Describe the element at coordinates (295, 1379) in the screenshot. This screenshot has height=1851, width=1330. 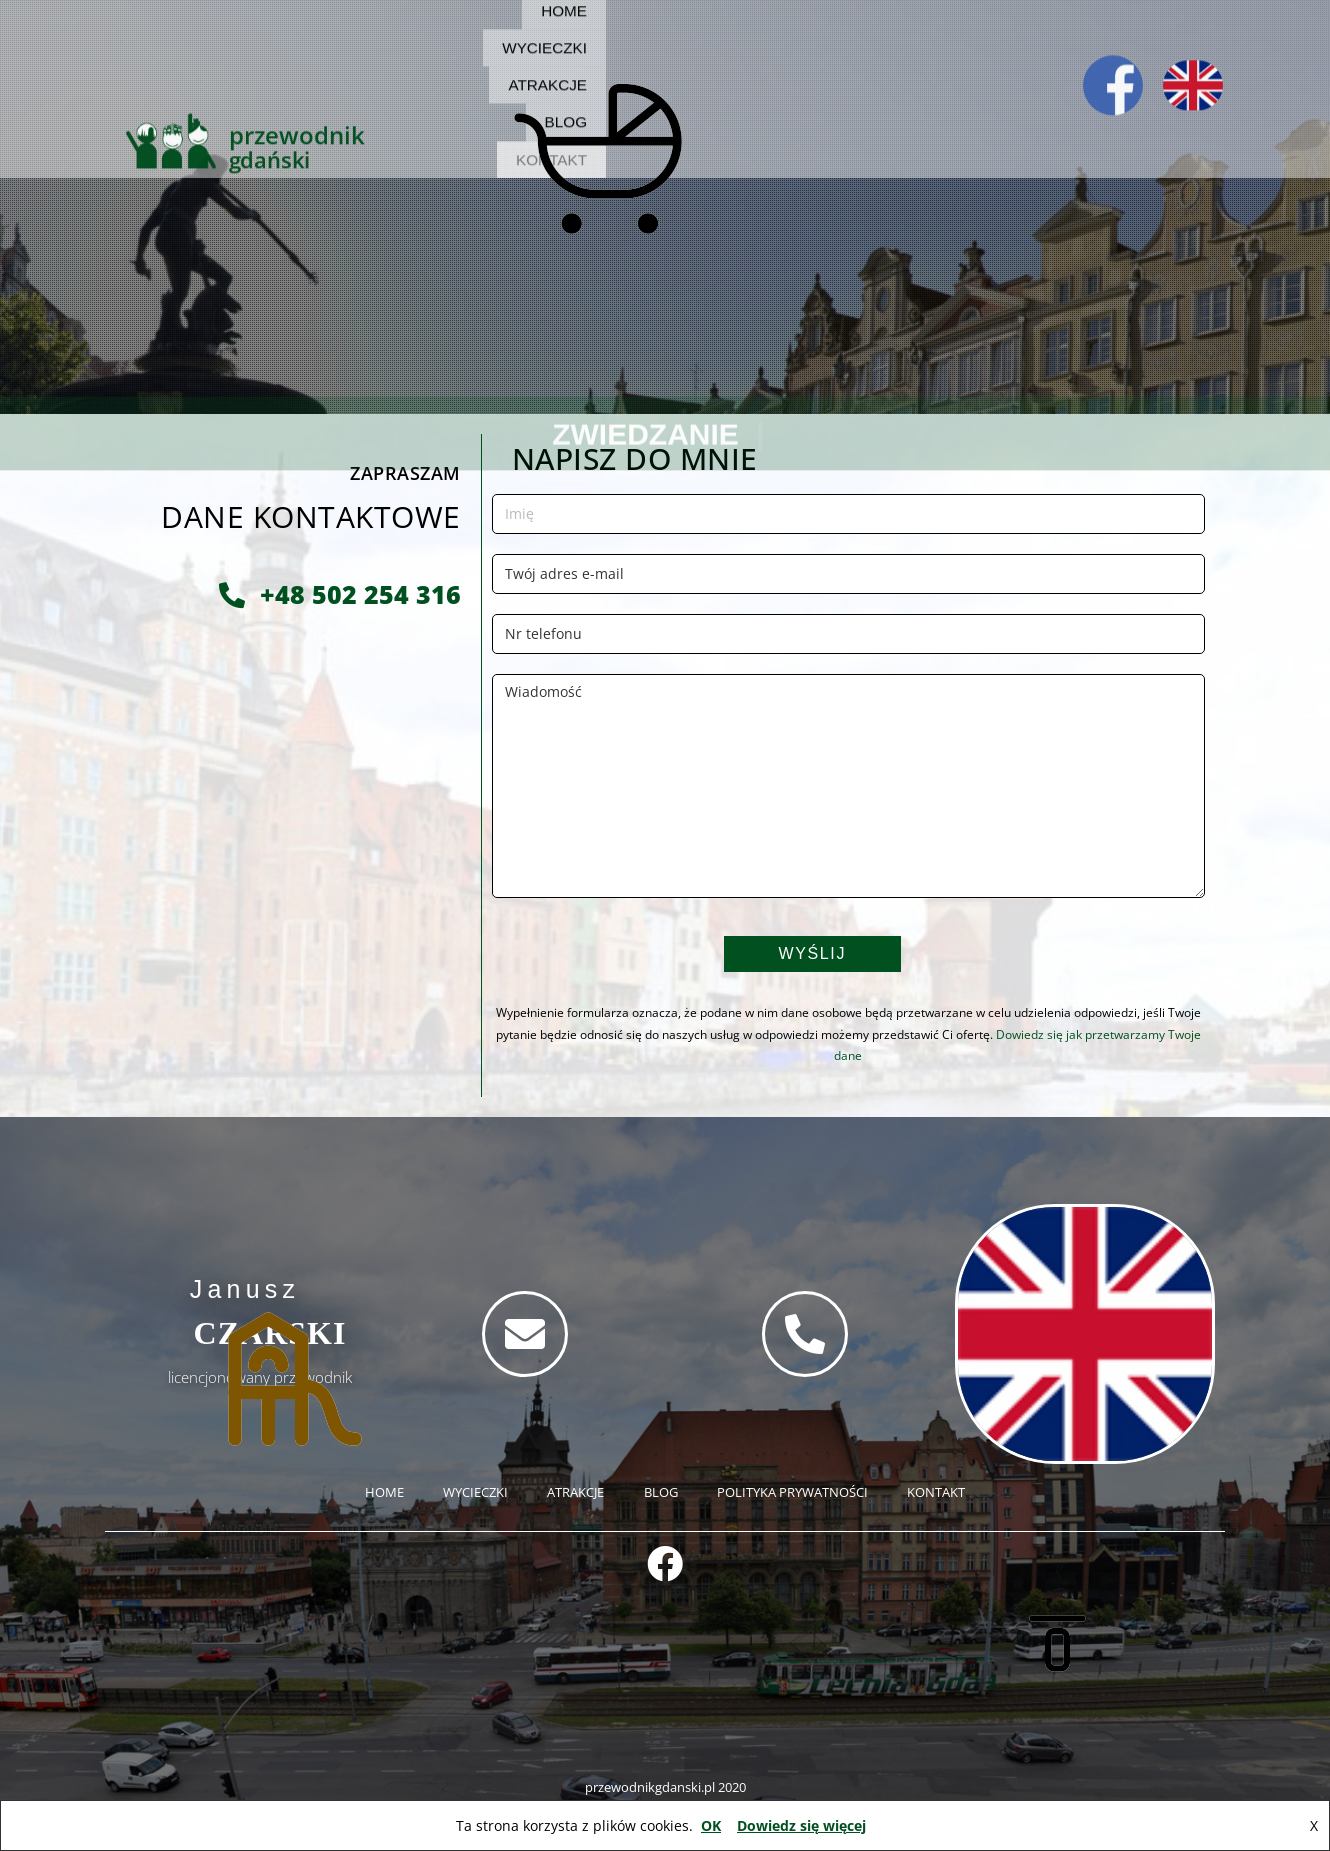
I see `access playground or outdoor equipment information` at that location.